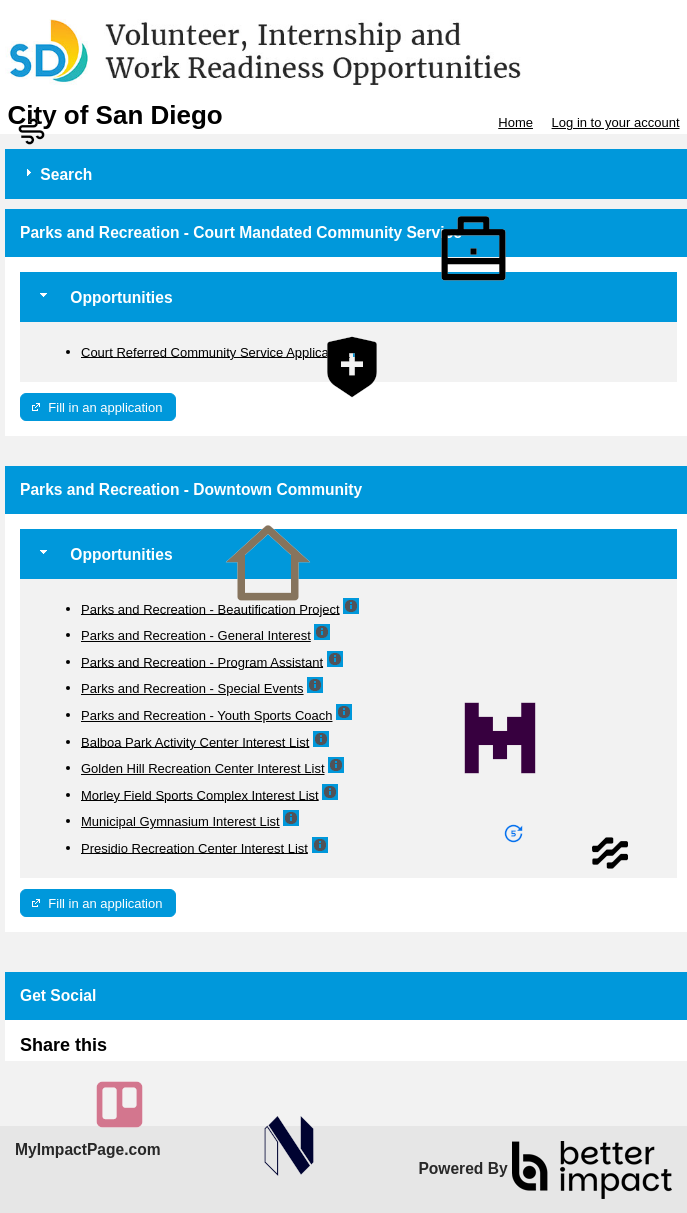 This screenshot has height=1213, width=687. What do you see at coordinates (352, 367) in the screenshot?
I see `indicates health or medical protection status` at bounding box center [352, 367].